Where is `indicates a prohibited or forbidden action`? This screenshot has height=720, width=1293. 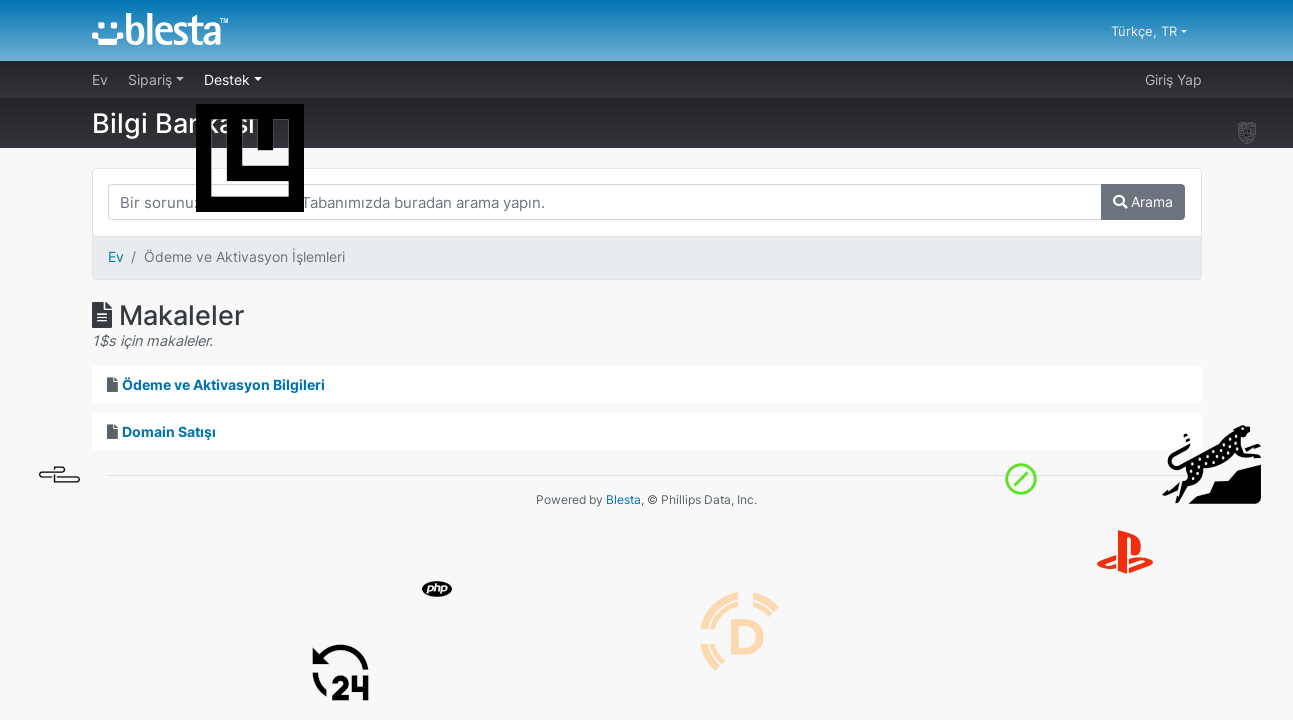
indicates a prohibited or forbidden action is located at coordinates (1021, 479).